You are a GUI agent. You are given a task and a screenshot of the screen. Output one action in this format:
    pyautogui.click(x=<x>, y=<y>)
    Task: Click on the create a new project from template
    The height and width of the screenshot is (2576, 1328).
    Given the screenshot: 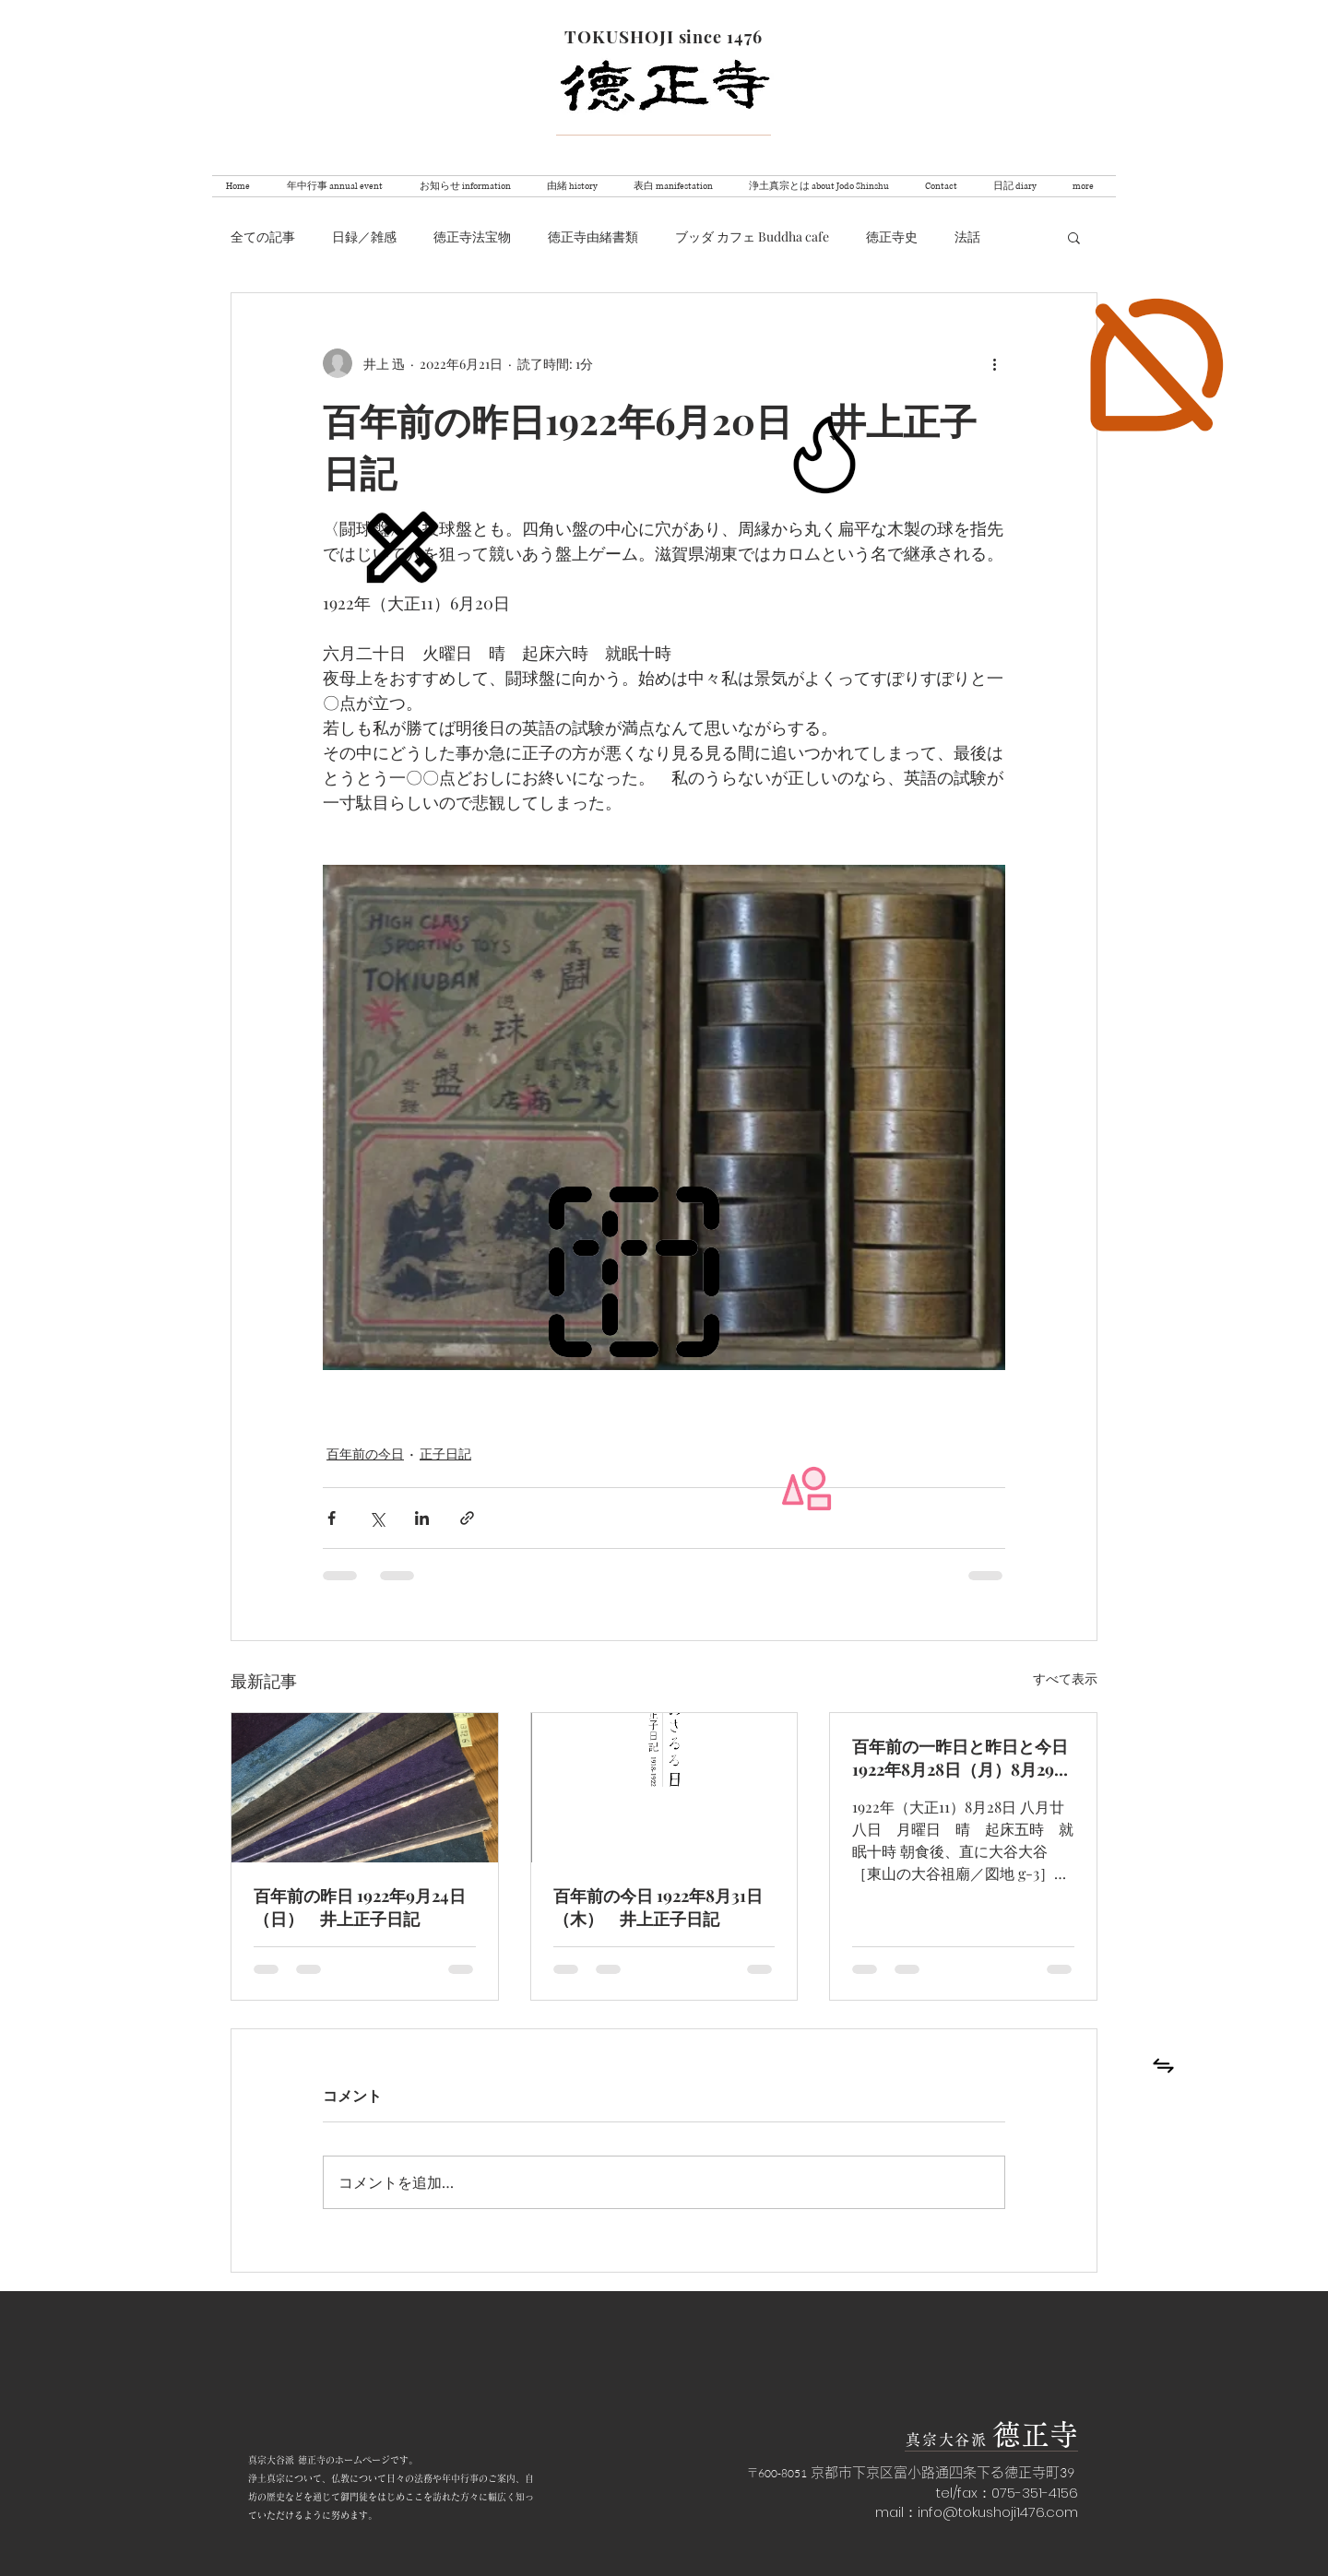 What is the action you would take?
    pyautogui.click(x=634, y=1271)
    